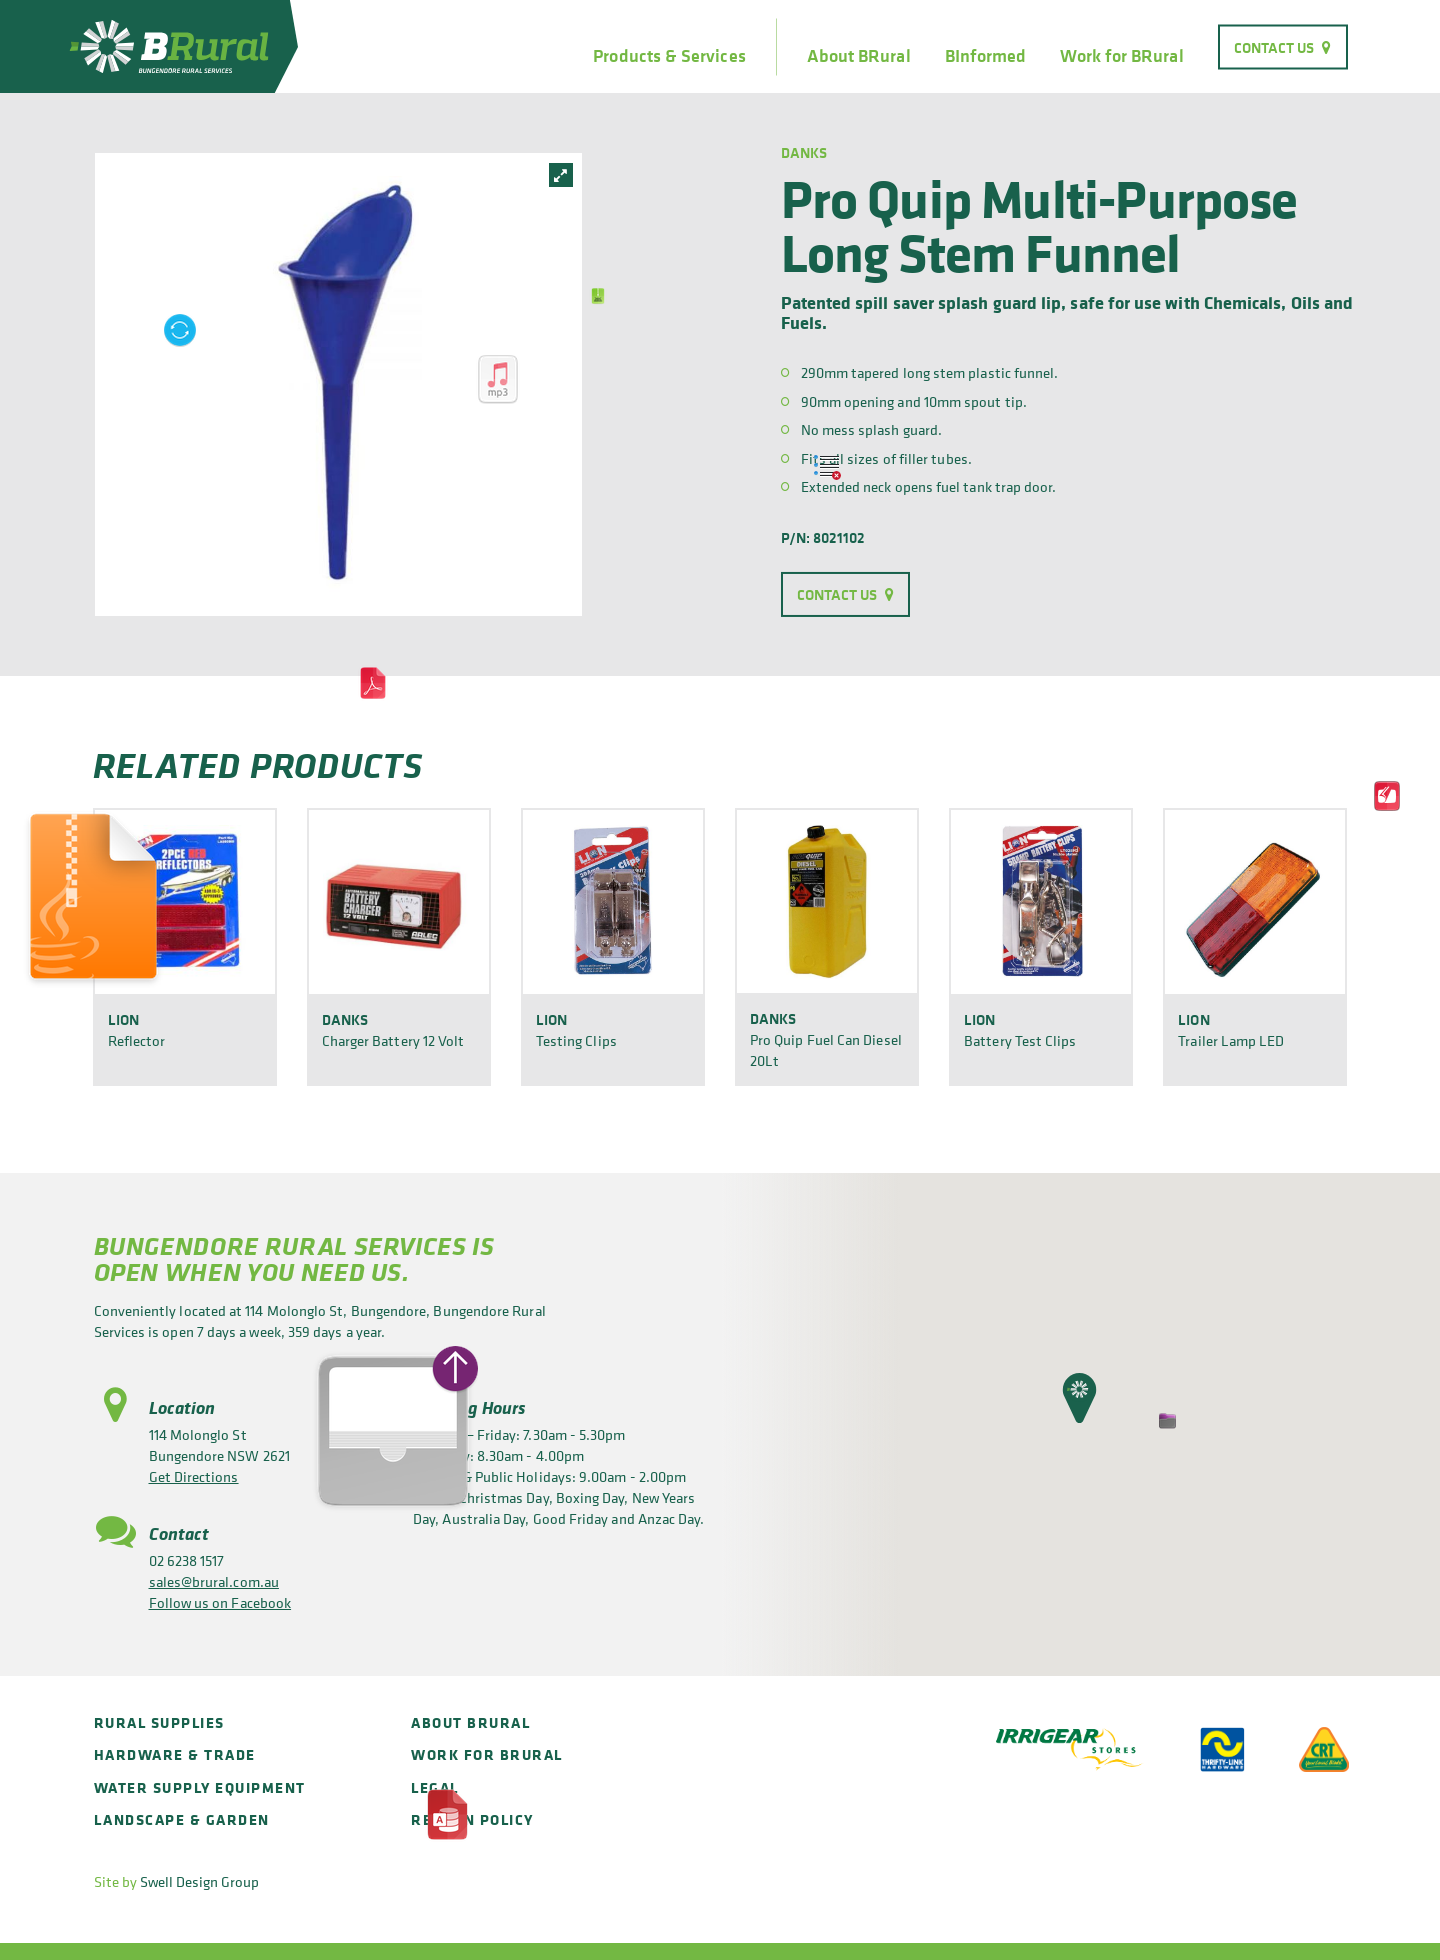 The image size is (1440, 1960). Describe the element at coordinates (1387, 796) in the screenshot. I see `open an eps vector file` at that location.